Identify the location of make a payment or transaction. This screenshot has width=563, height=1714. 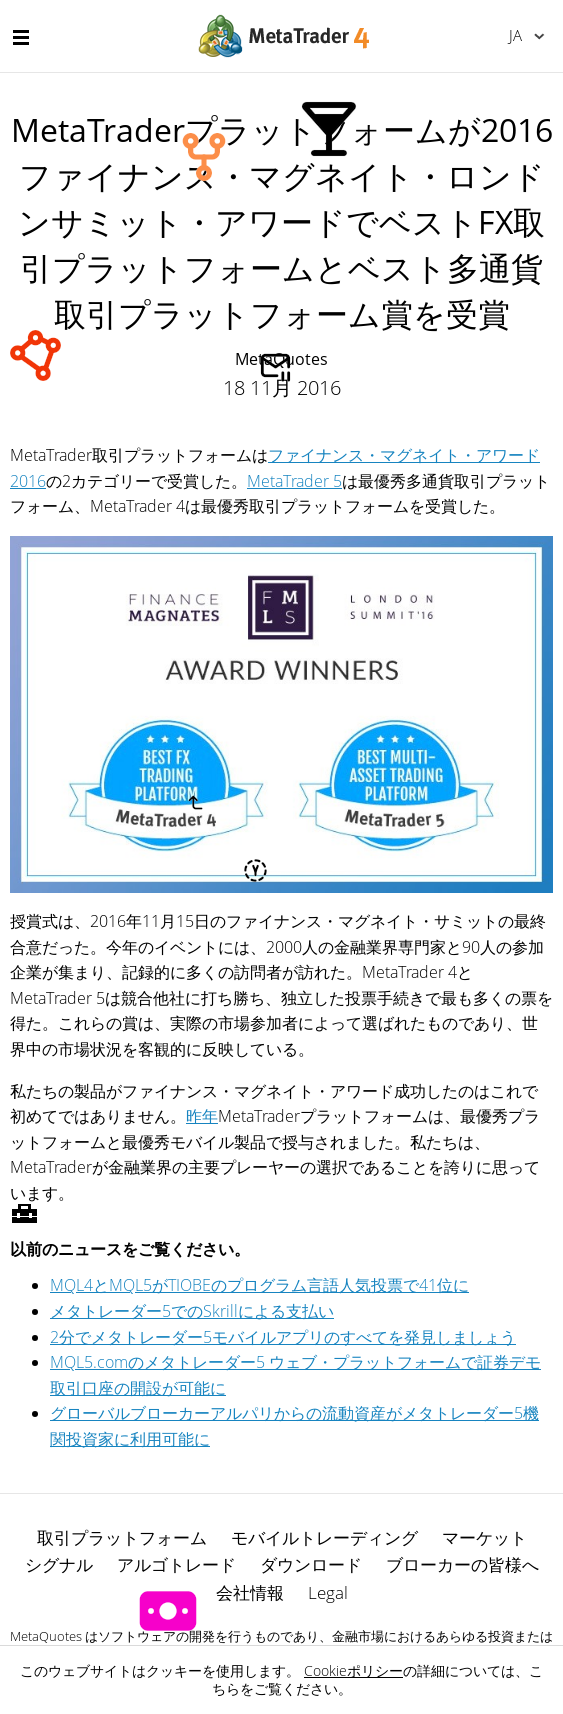
(168, 1611).